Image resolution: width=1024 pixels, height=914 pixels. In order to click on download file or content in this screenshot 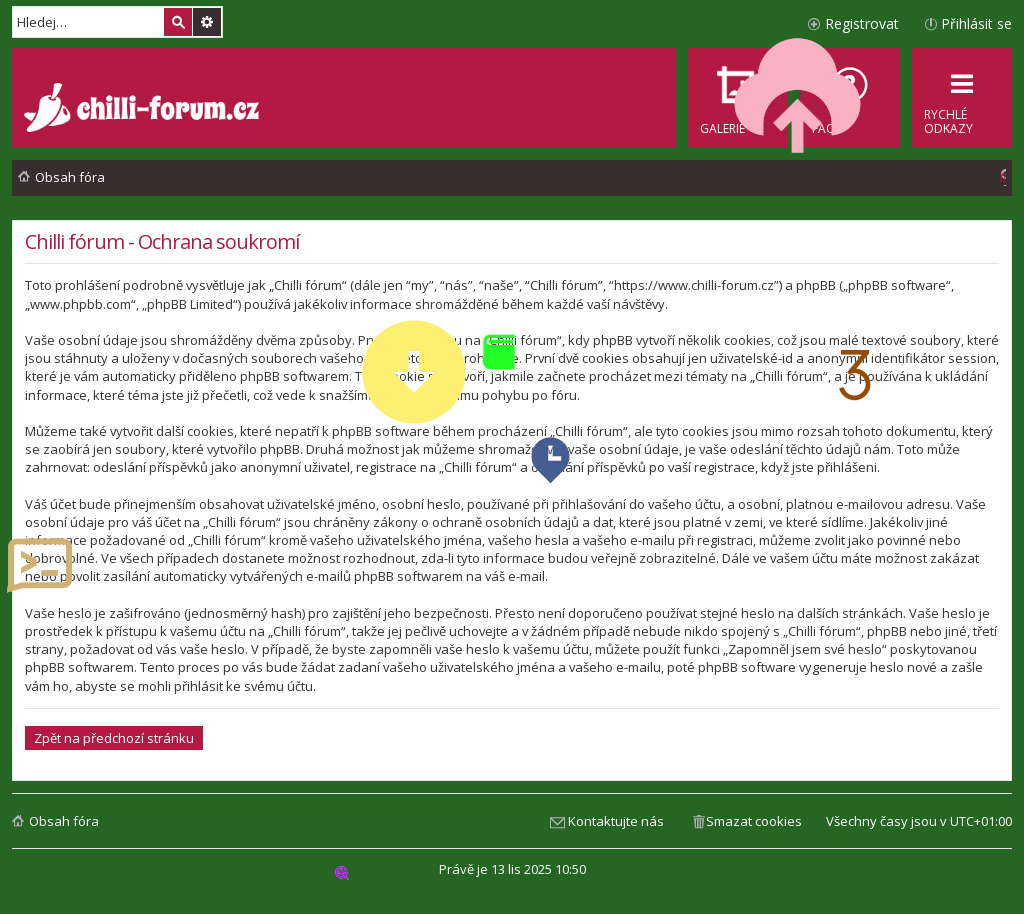, I will do `click(414, 372)`.